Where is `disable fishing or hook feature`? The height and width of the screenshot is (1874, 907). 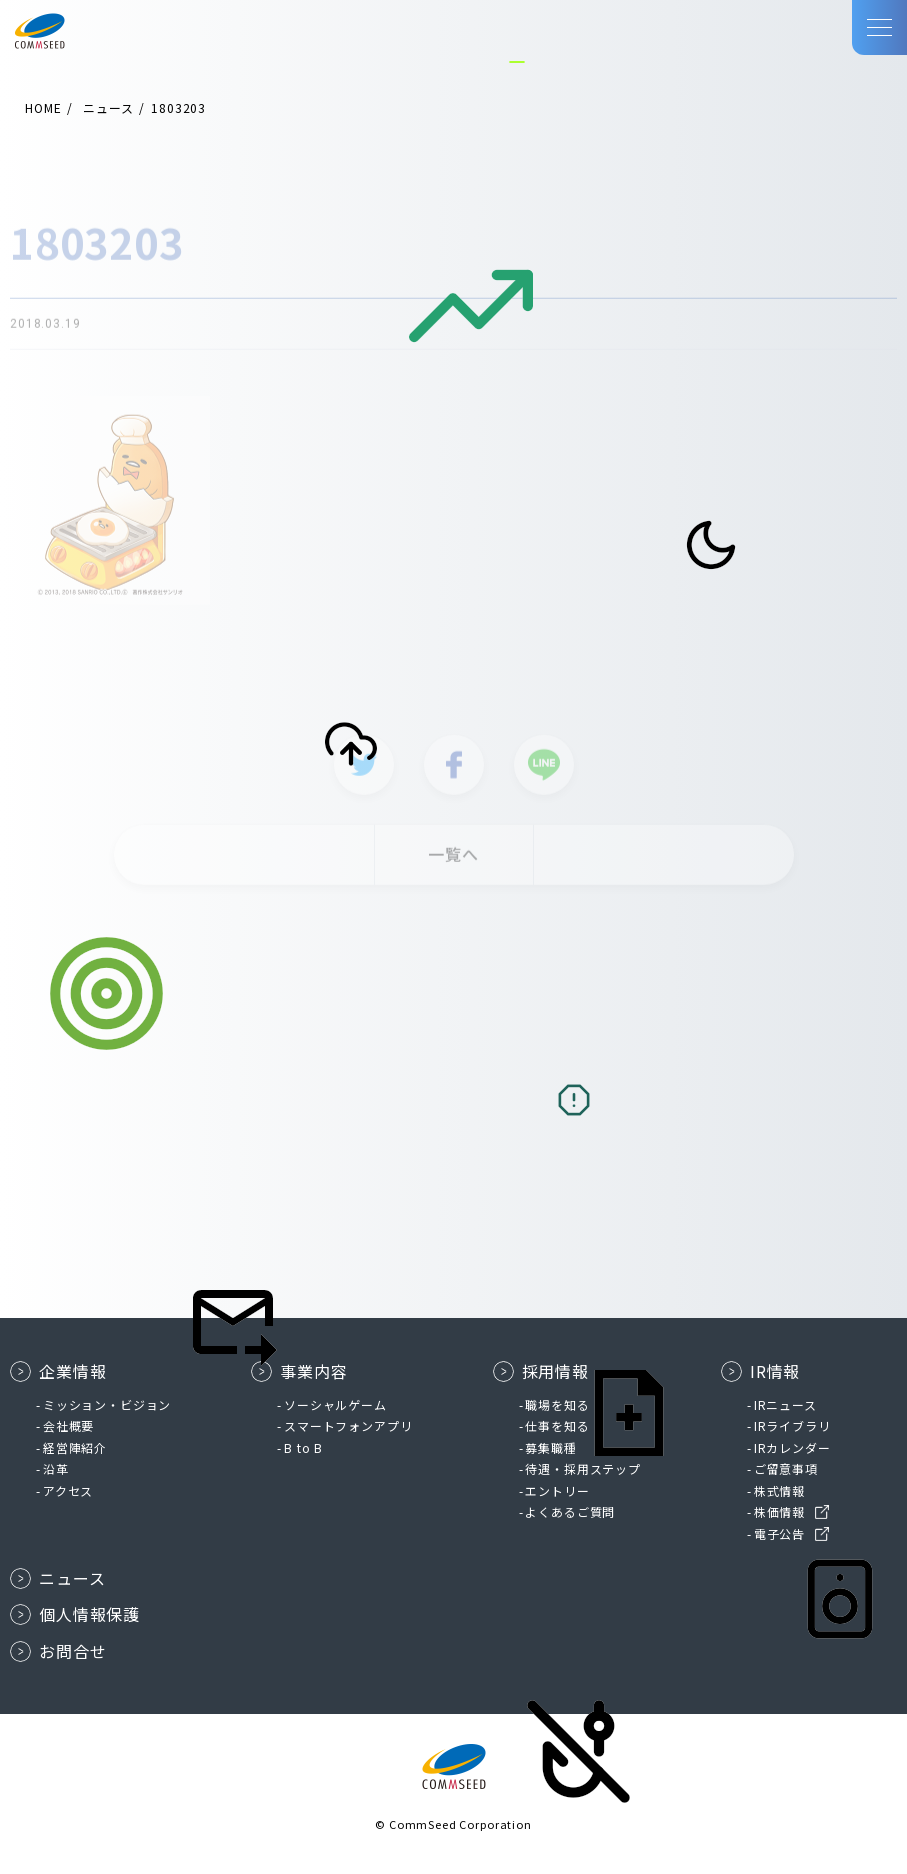
disable fishing or hook feature is located at coordinates (578, 1751).